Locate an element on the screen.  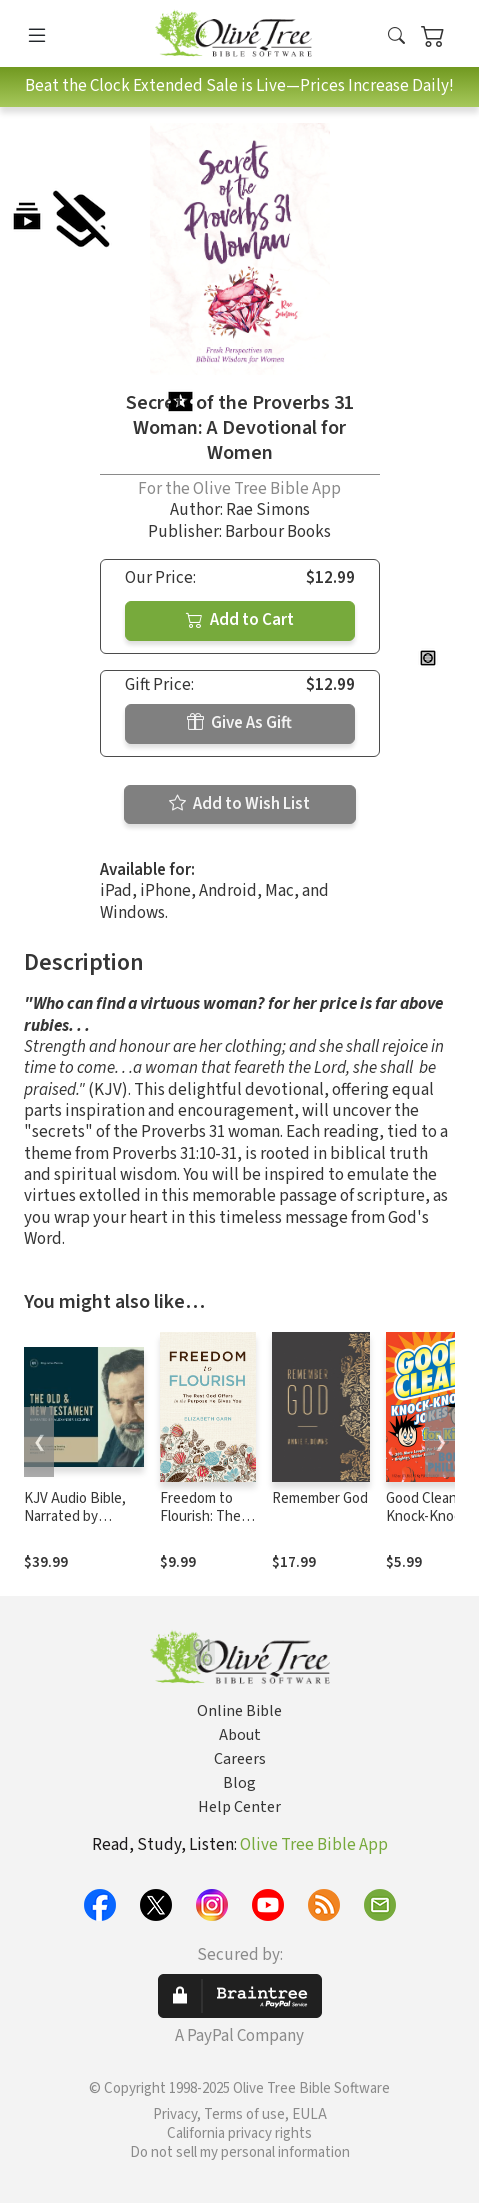
access heating, ventilation, and air conditioning controls is located at coordinates (428, 658).